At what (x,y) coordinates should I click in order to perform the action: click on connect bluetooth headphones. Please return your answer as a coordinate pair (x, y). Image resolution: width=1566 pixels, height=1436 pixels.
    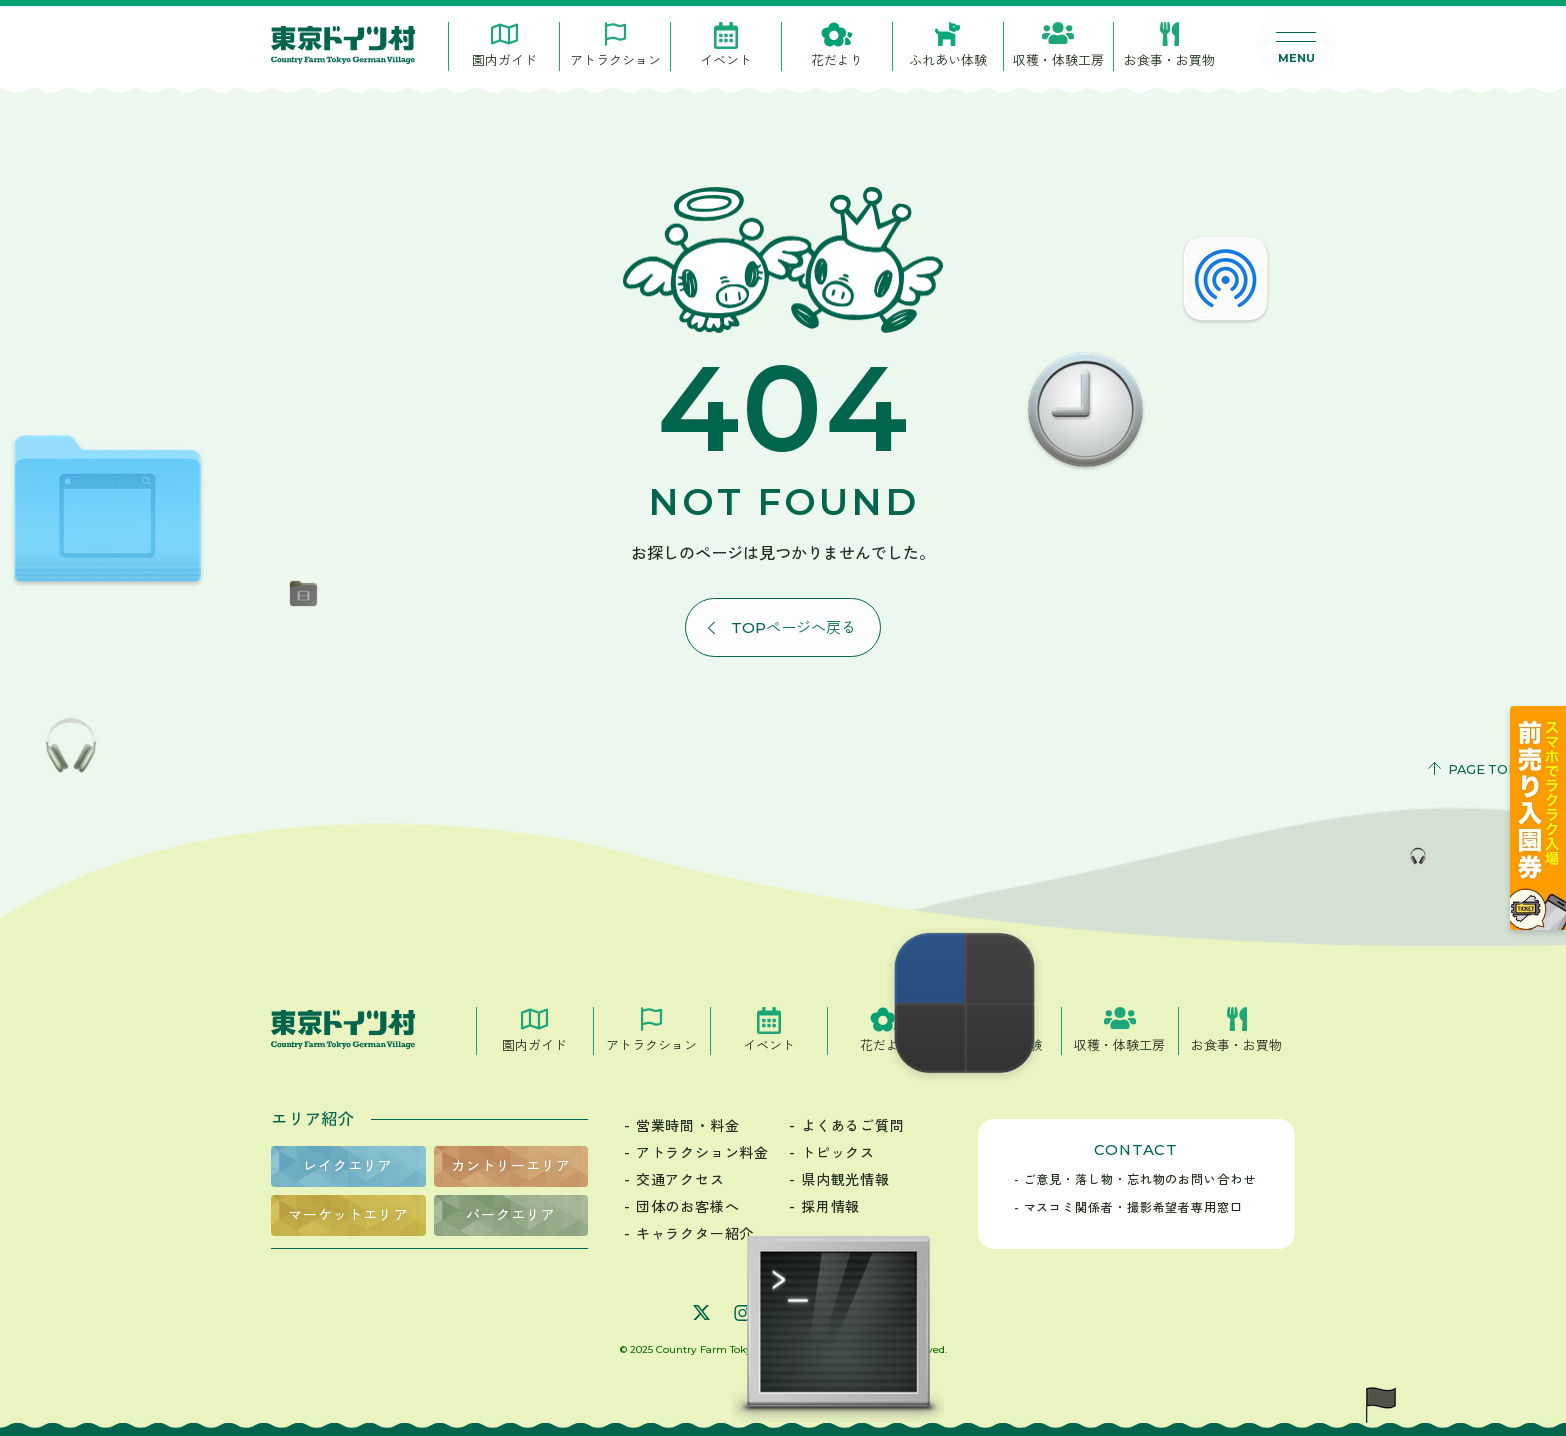
    Looking at the image, I should click on (1418, 856).